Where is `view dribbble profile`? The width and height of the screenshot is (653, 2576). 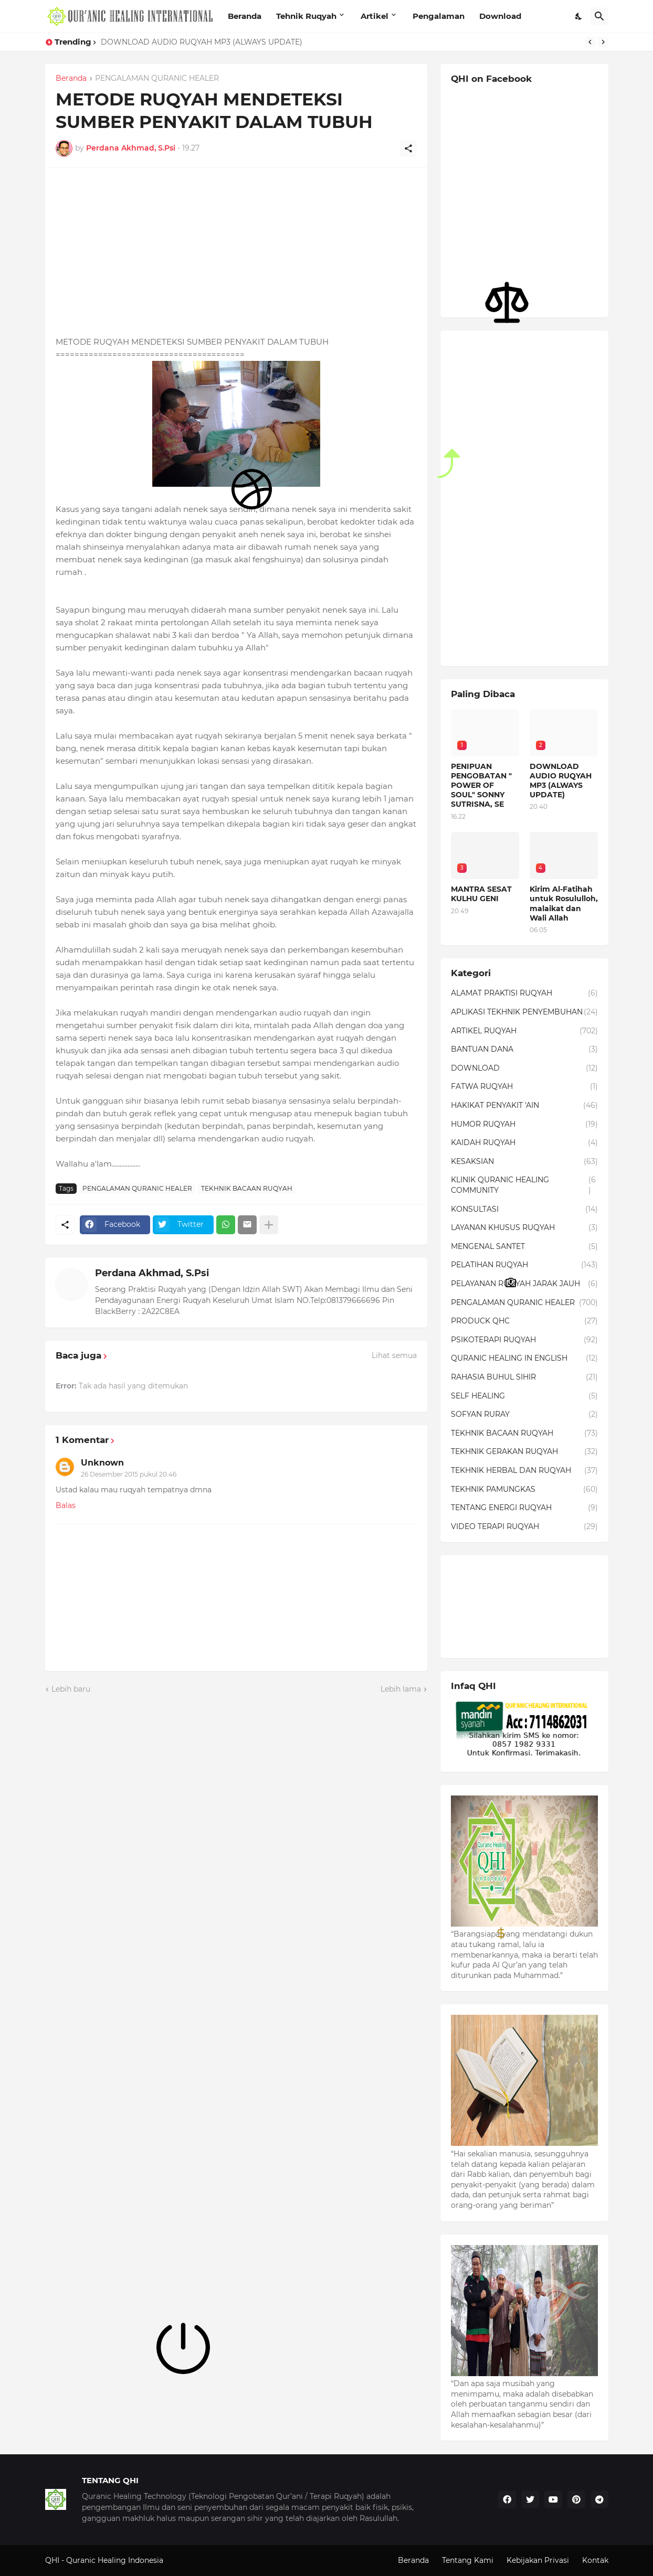 view dribbble profile is located at coordinates (251, 489).